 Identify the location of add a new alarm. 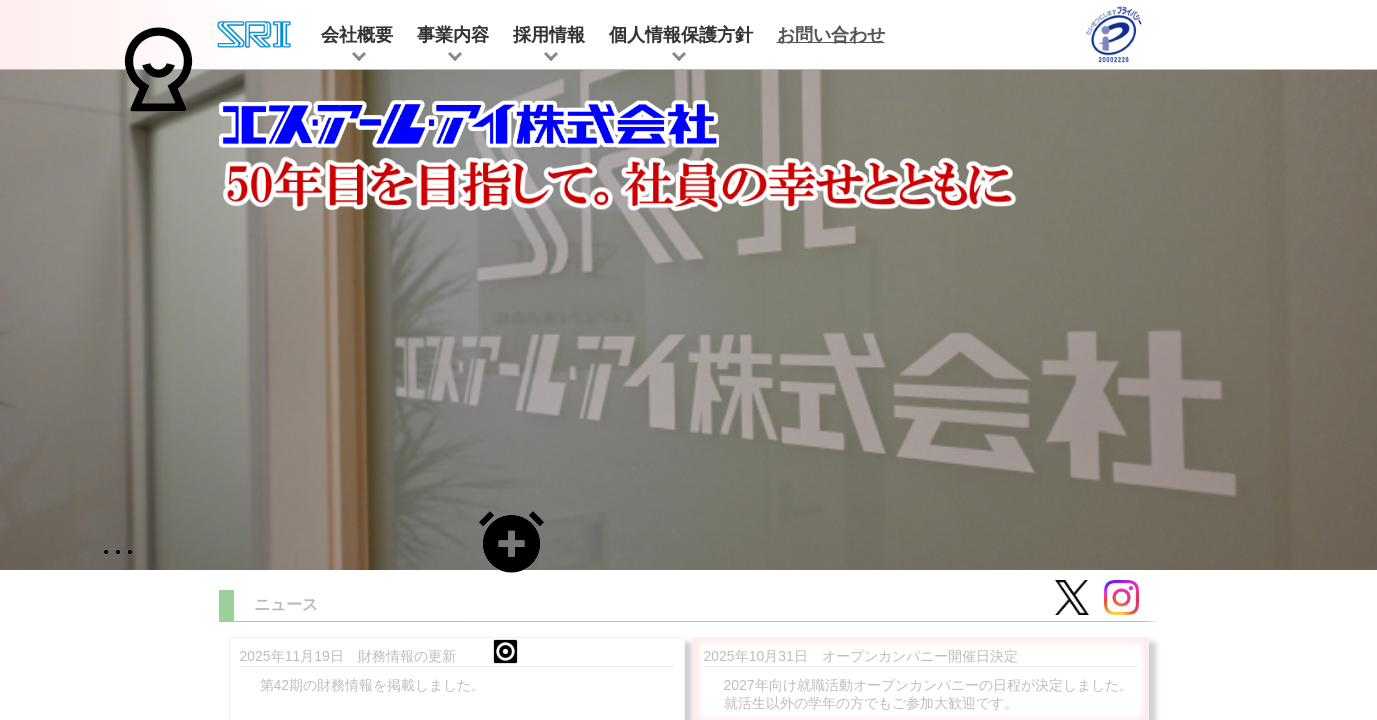
(511, 540).